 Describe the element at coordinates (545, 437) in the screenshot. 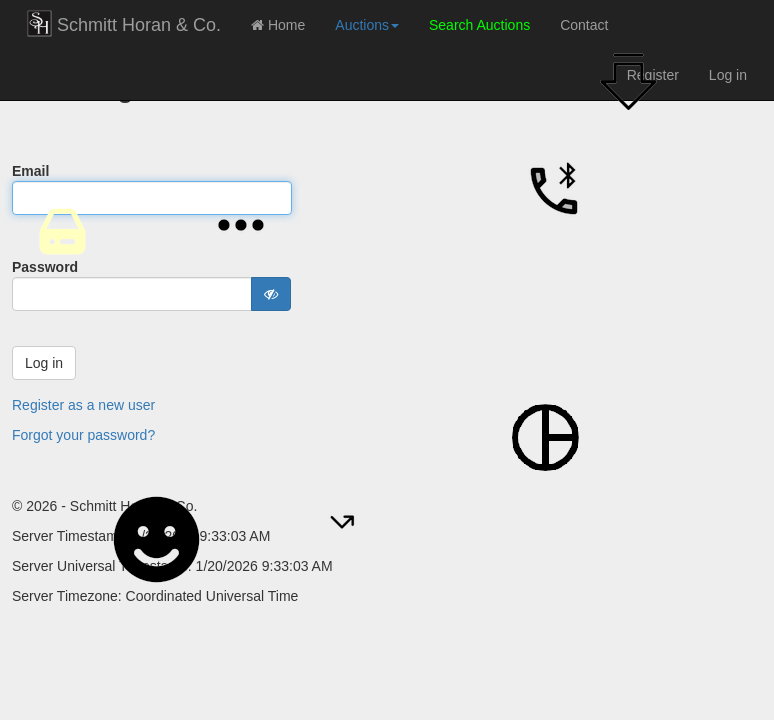

I see `view data breakdown or statistics` at that location.